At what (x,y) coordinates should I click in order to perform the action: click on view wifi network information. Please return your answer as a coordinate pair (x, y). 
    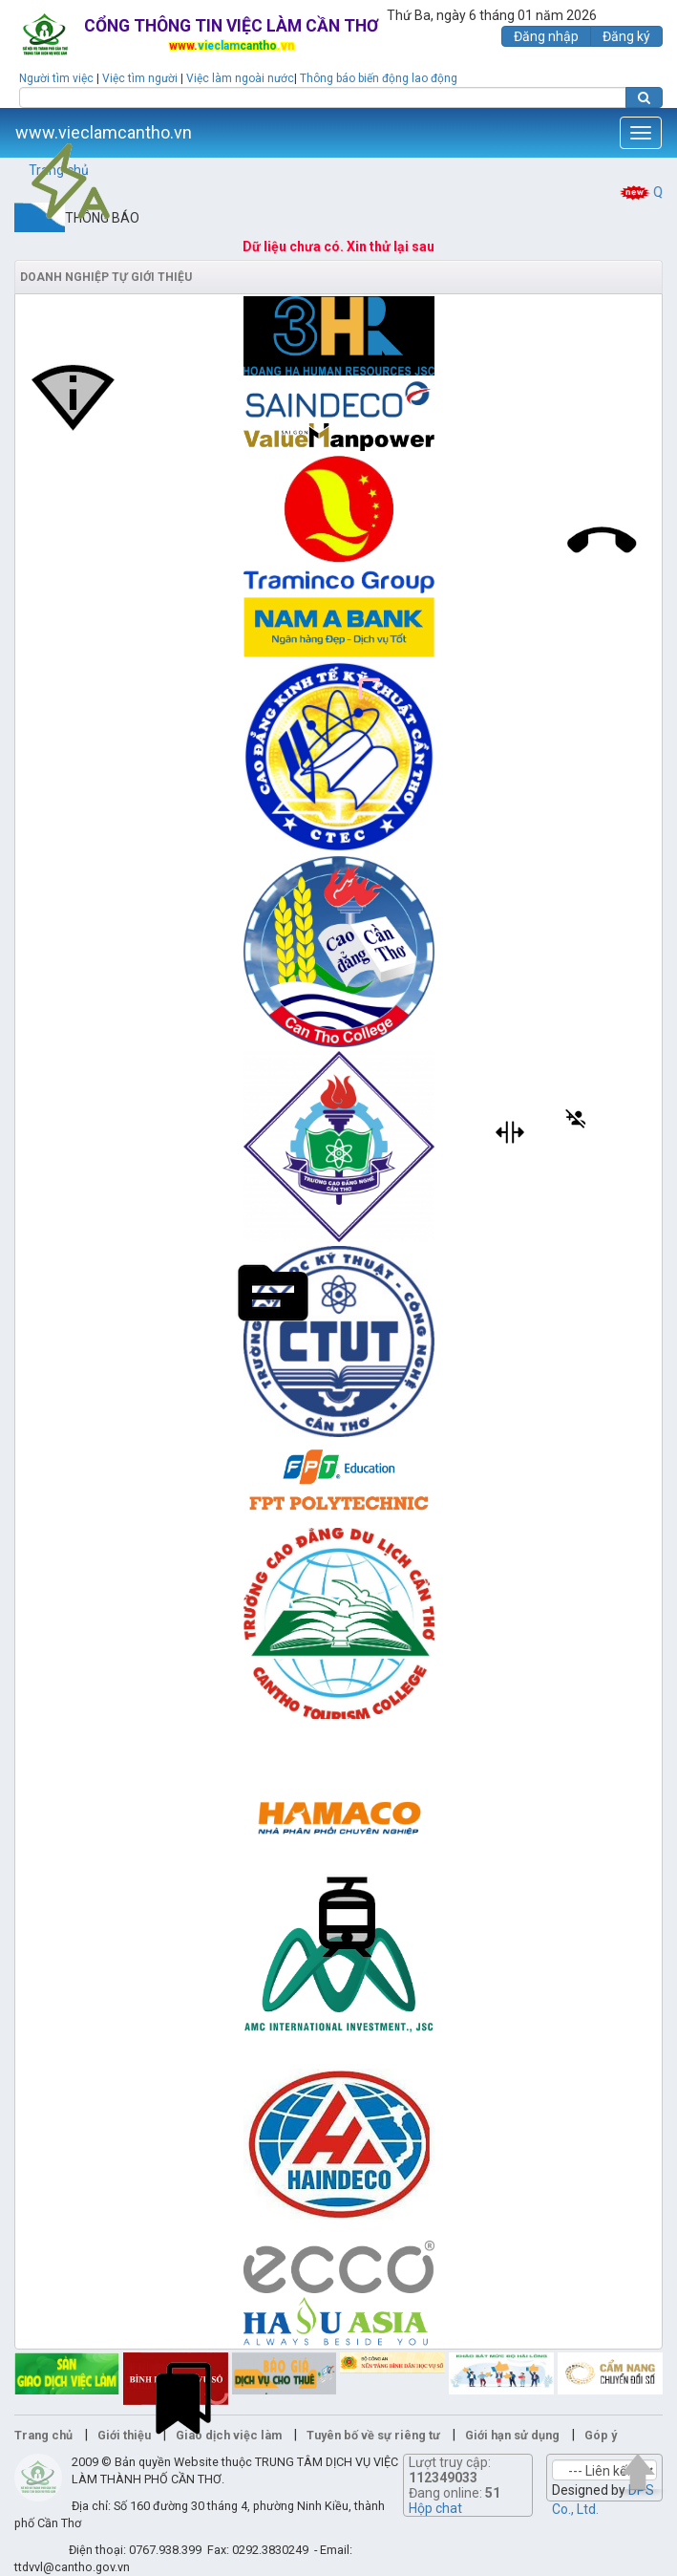
    Looking at the image, I should click on (73, 396).